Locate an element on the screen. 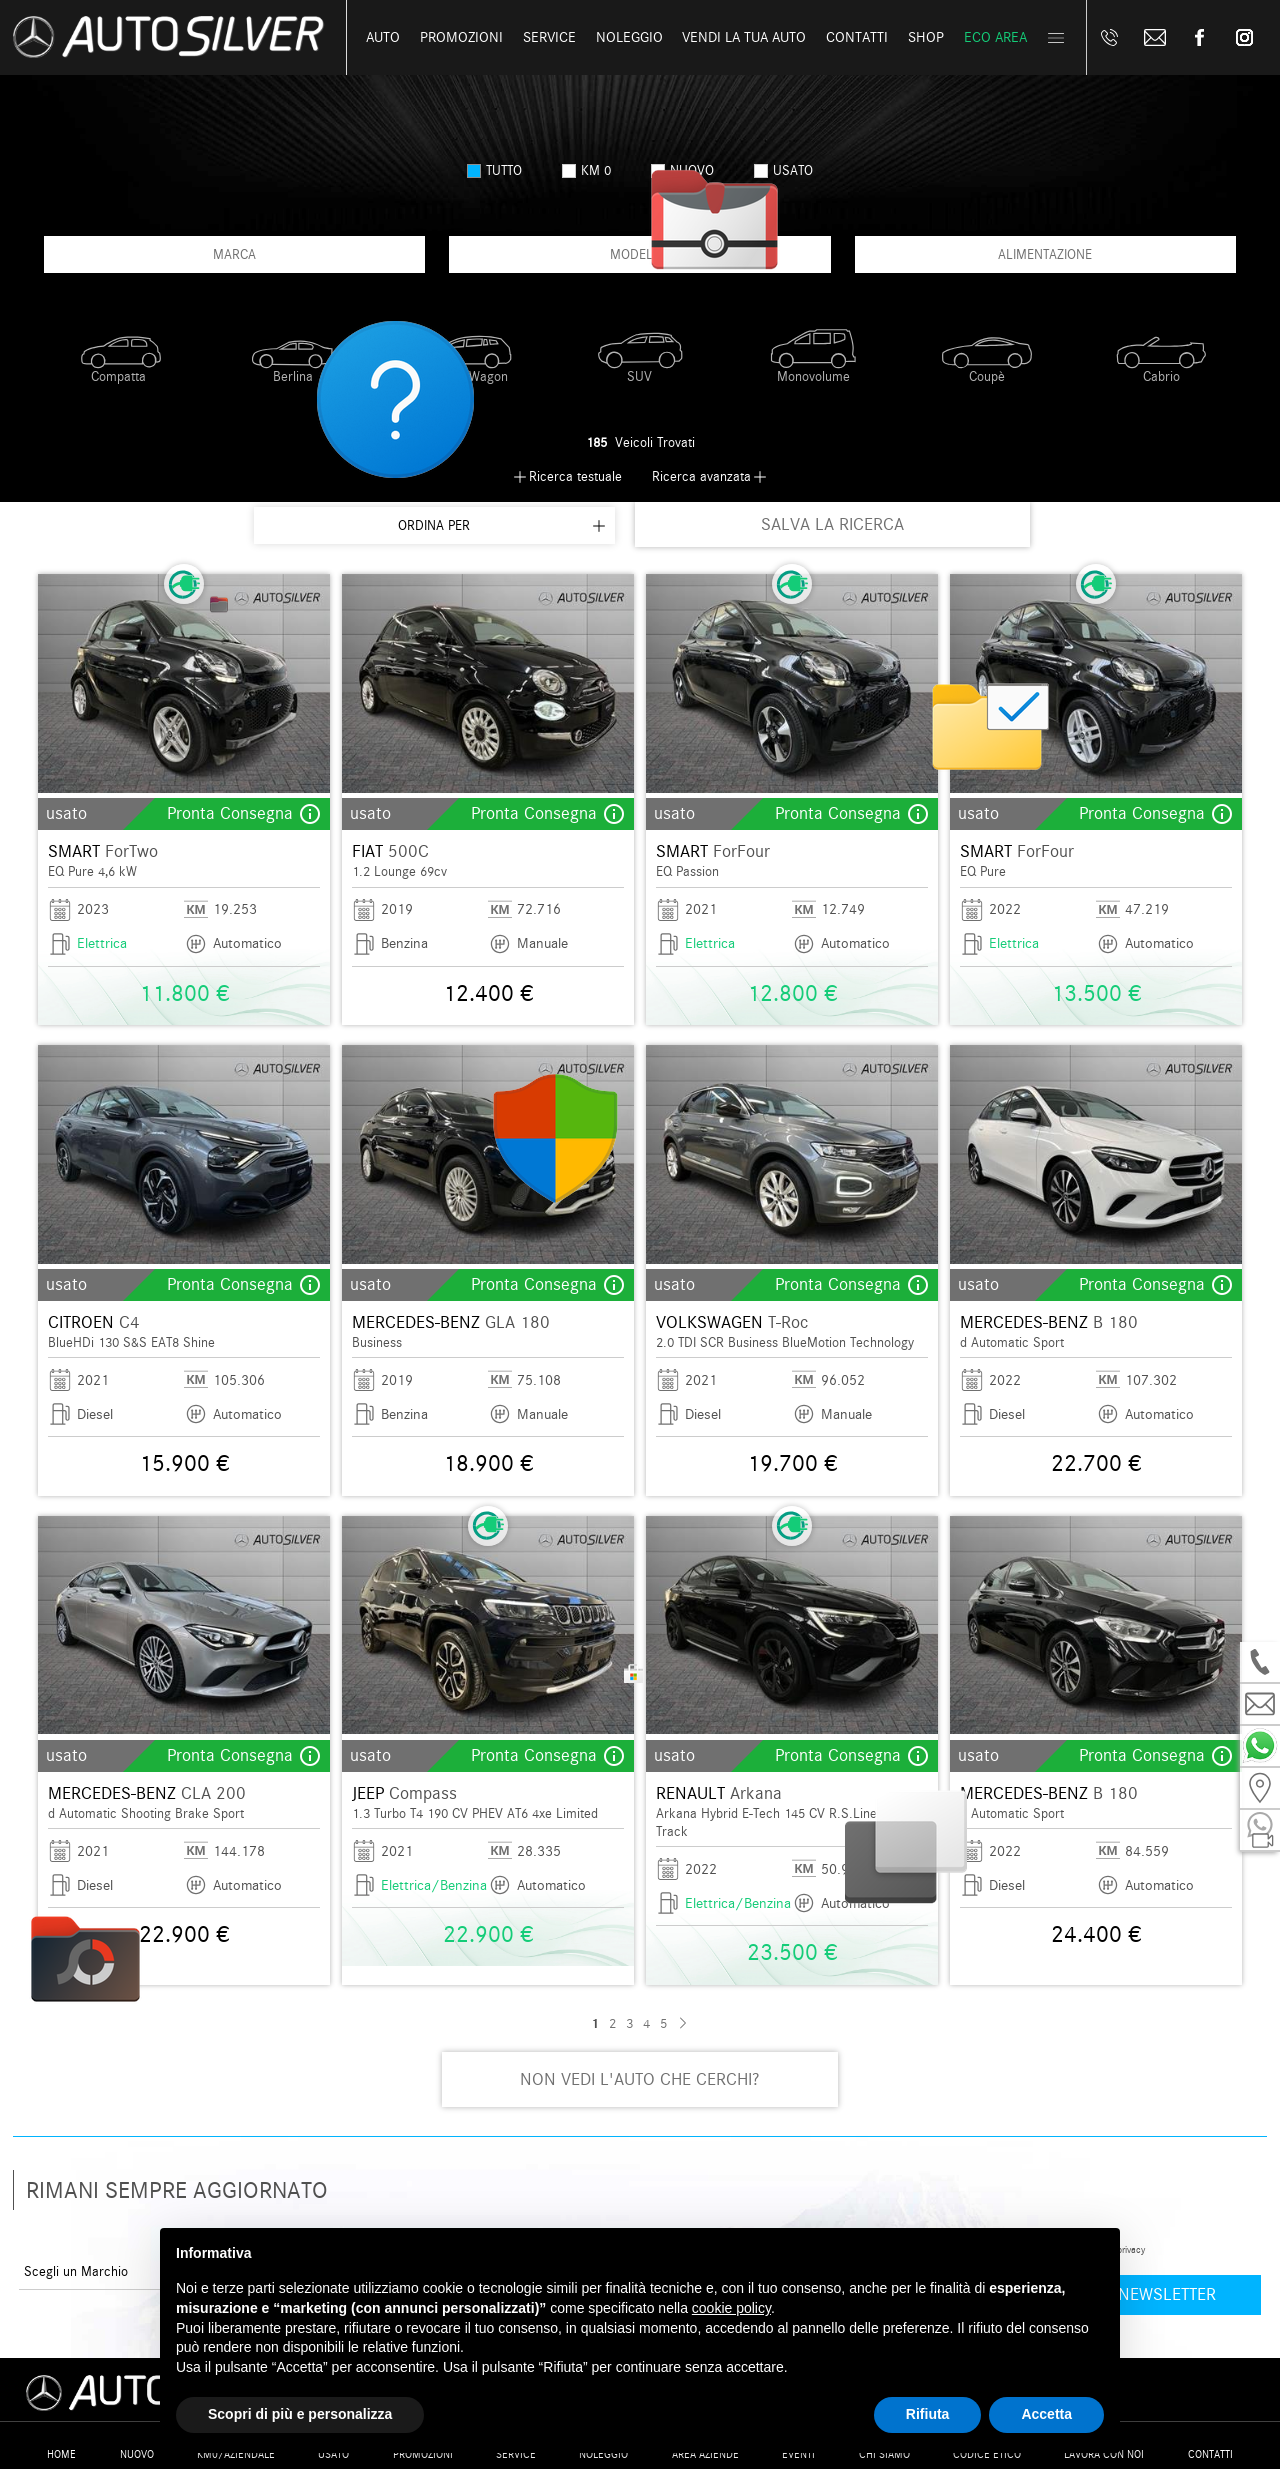 This screenshot has width=1280, height=2469. indicates Windows Firewall protection is active is located at coordinates (555, 1138).